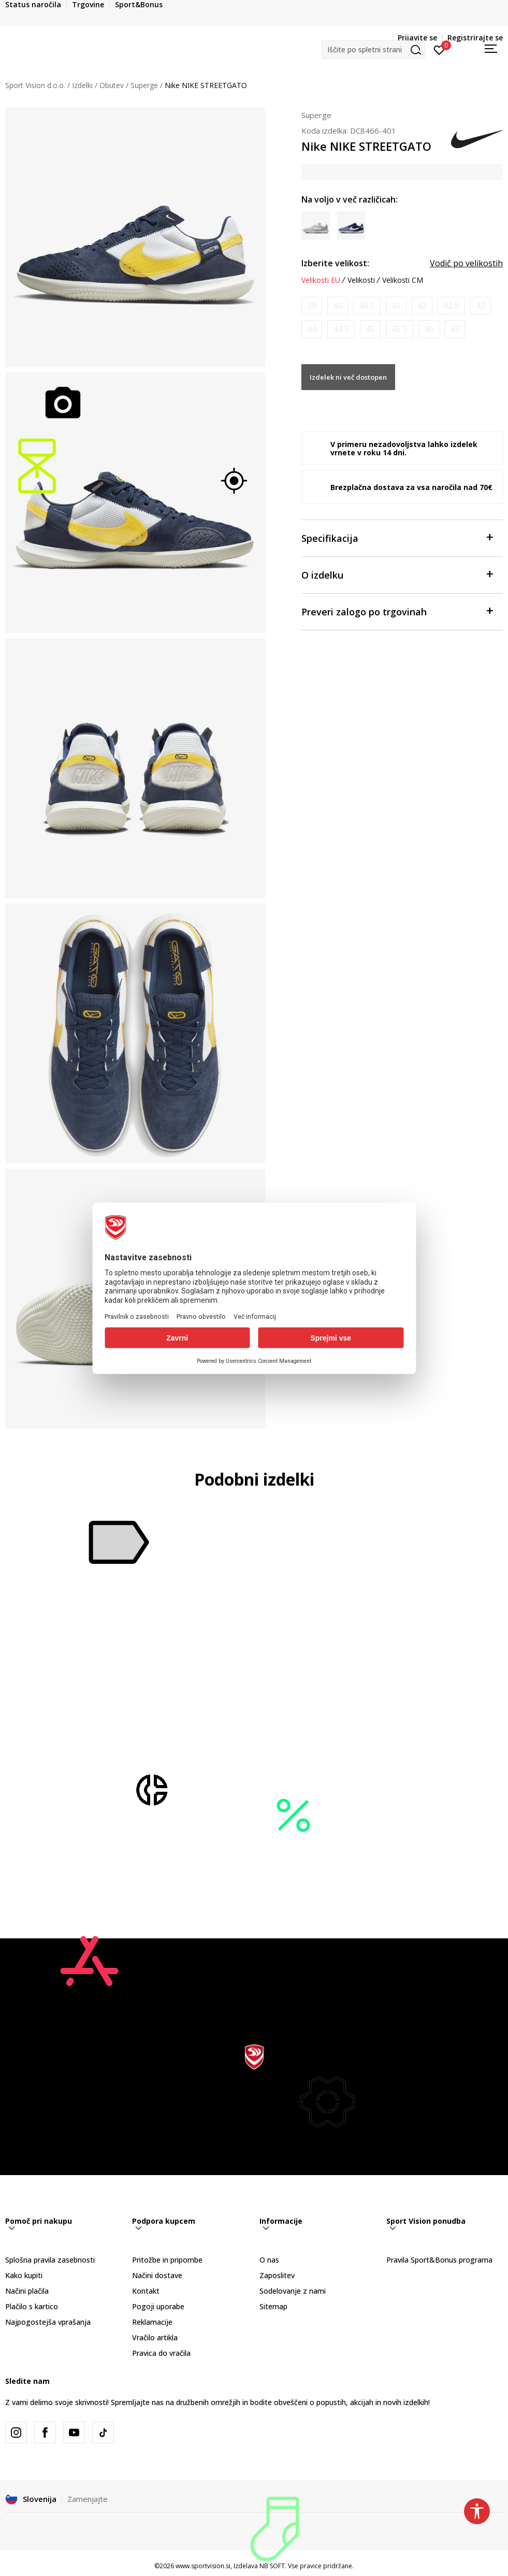  Describe the element at coordinates (277, 2528) in the screenshot. I see `browse clothing or apparel items` at that location.